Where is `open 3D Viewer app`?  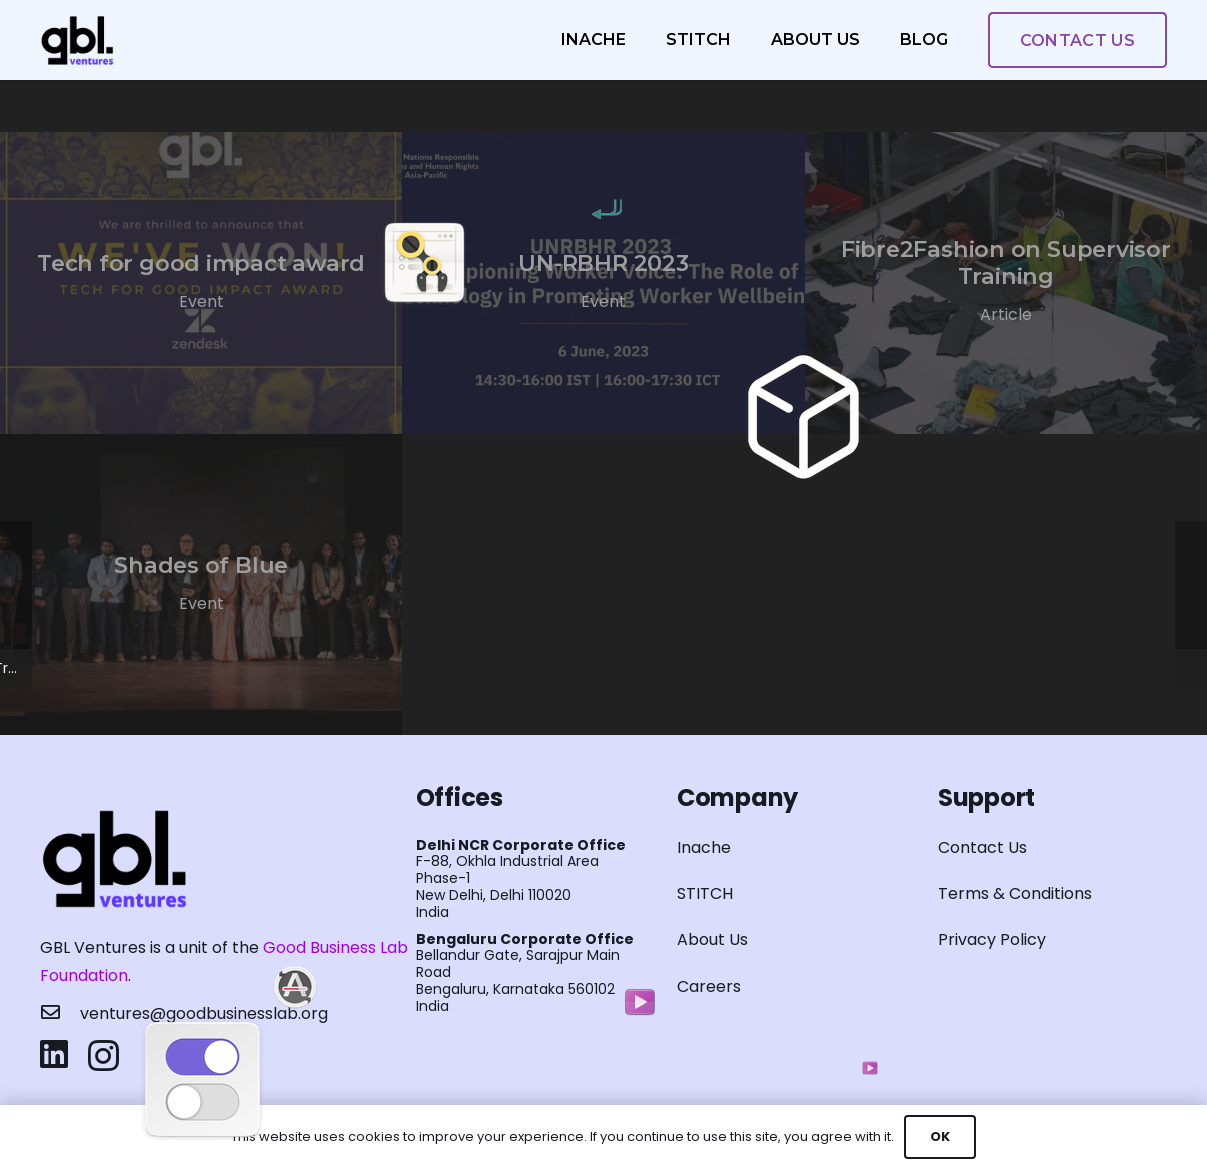 open 3D Viewer app is located at coordinates (804, 417).